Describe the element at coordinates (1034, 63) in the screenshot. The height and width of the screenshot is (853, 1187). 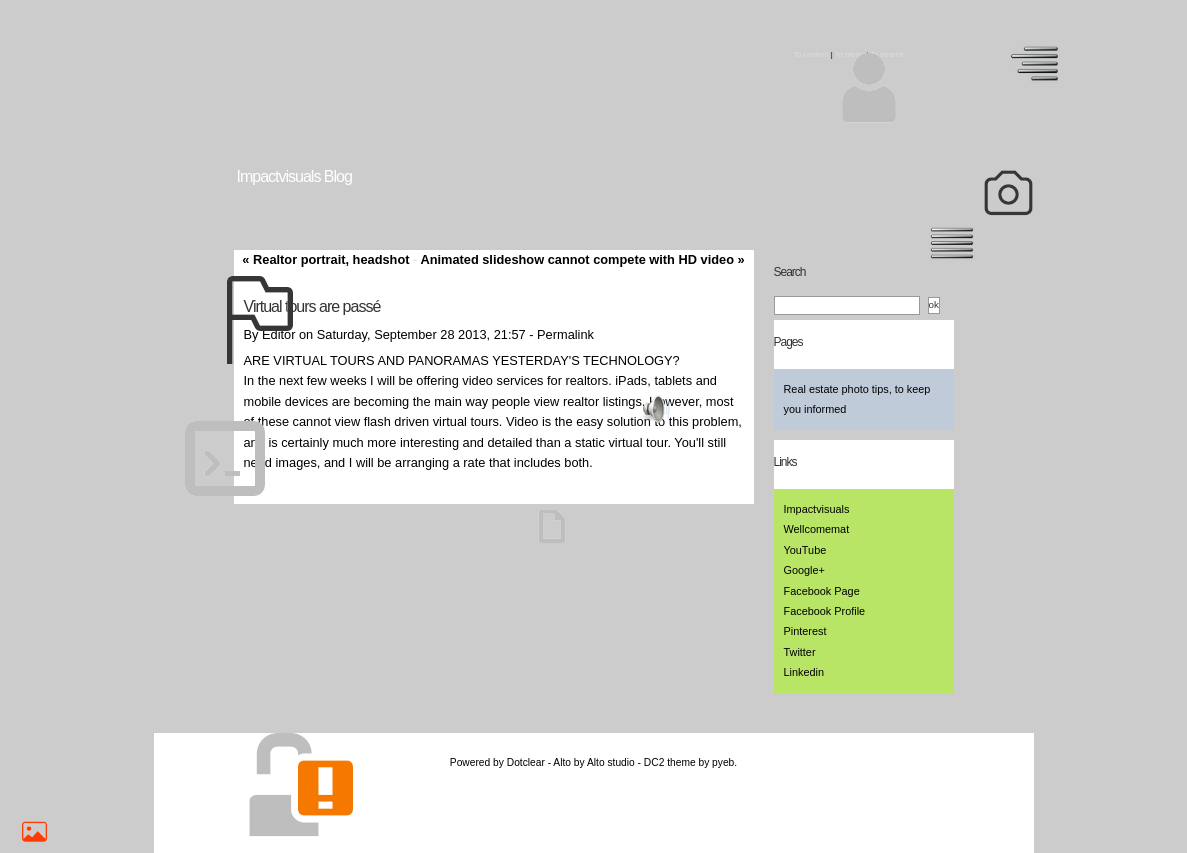
I see `align text to the right margin` at that location.